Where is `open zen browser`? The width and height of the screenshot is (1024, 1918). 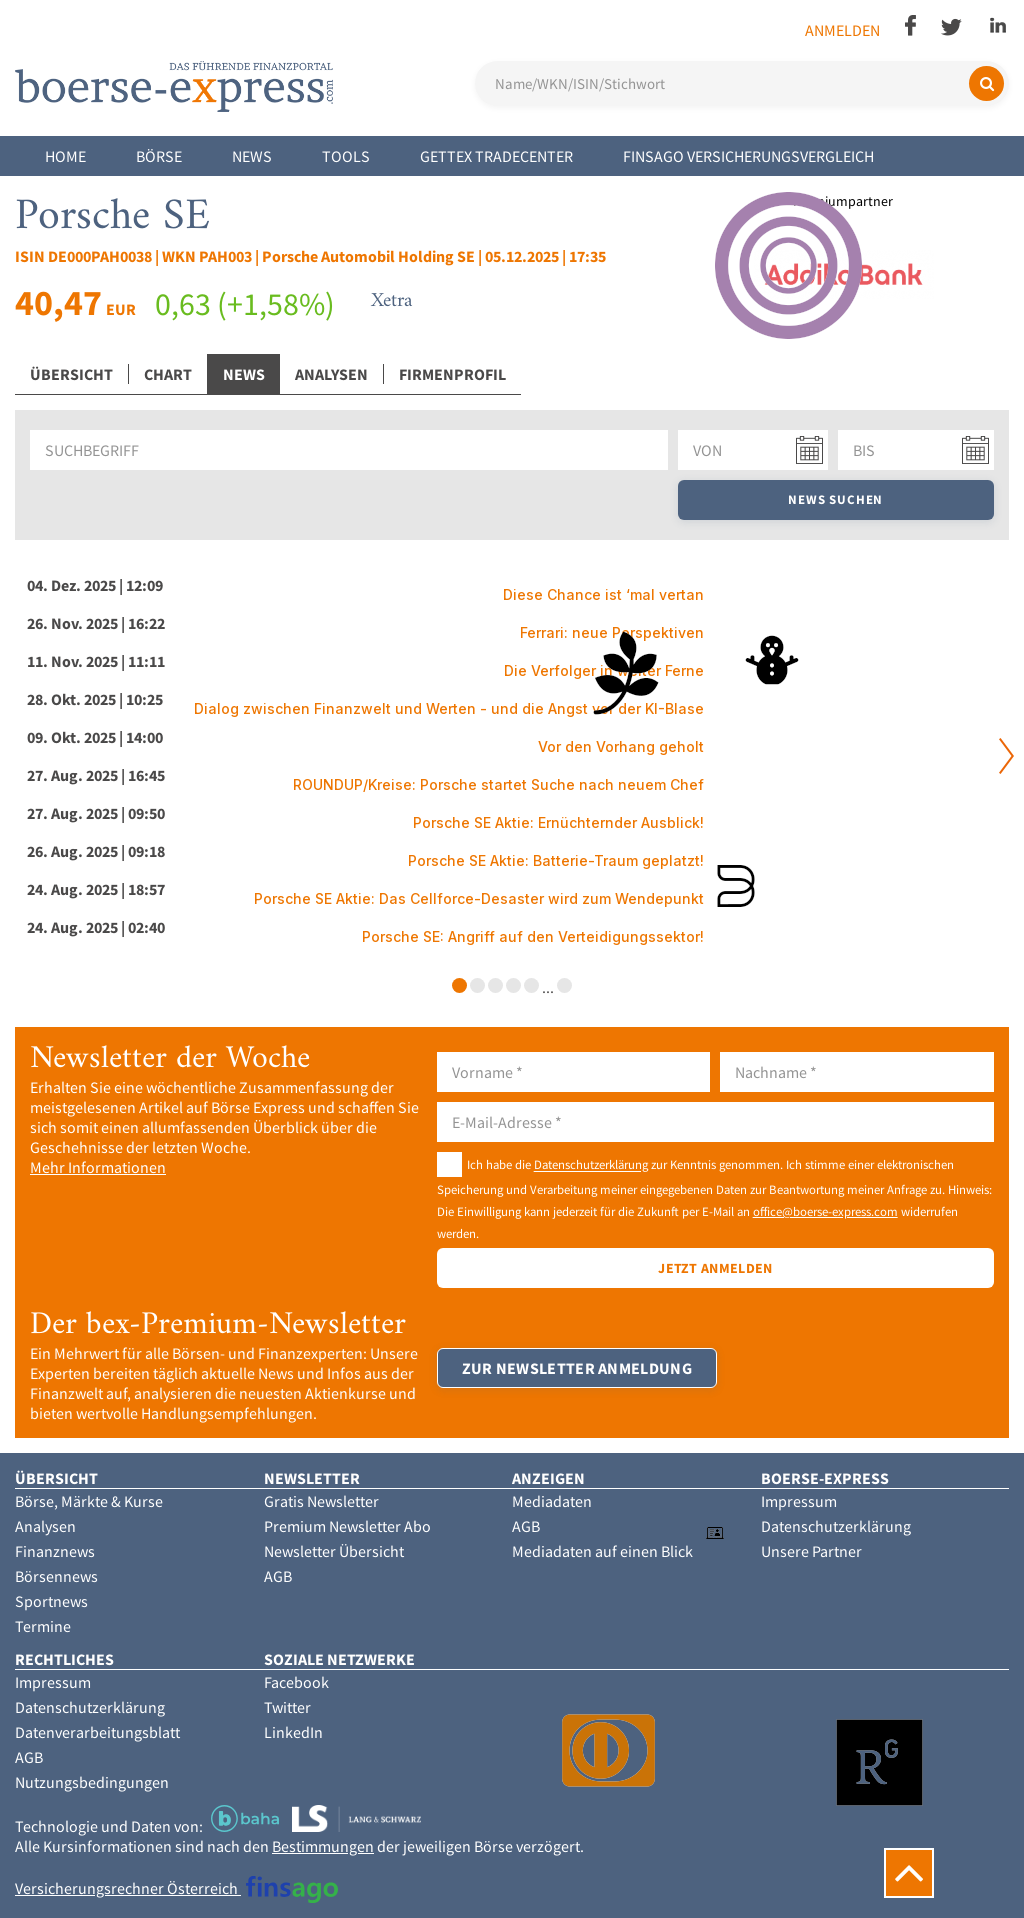
open zen browser is located at coordinates (788, 265).